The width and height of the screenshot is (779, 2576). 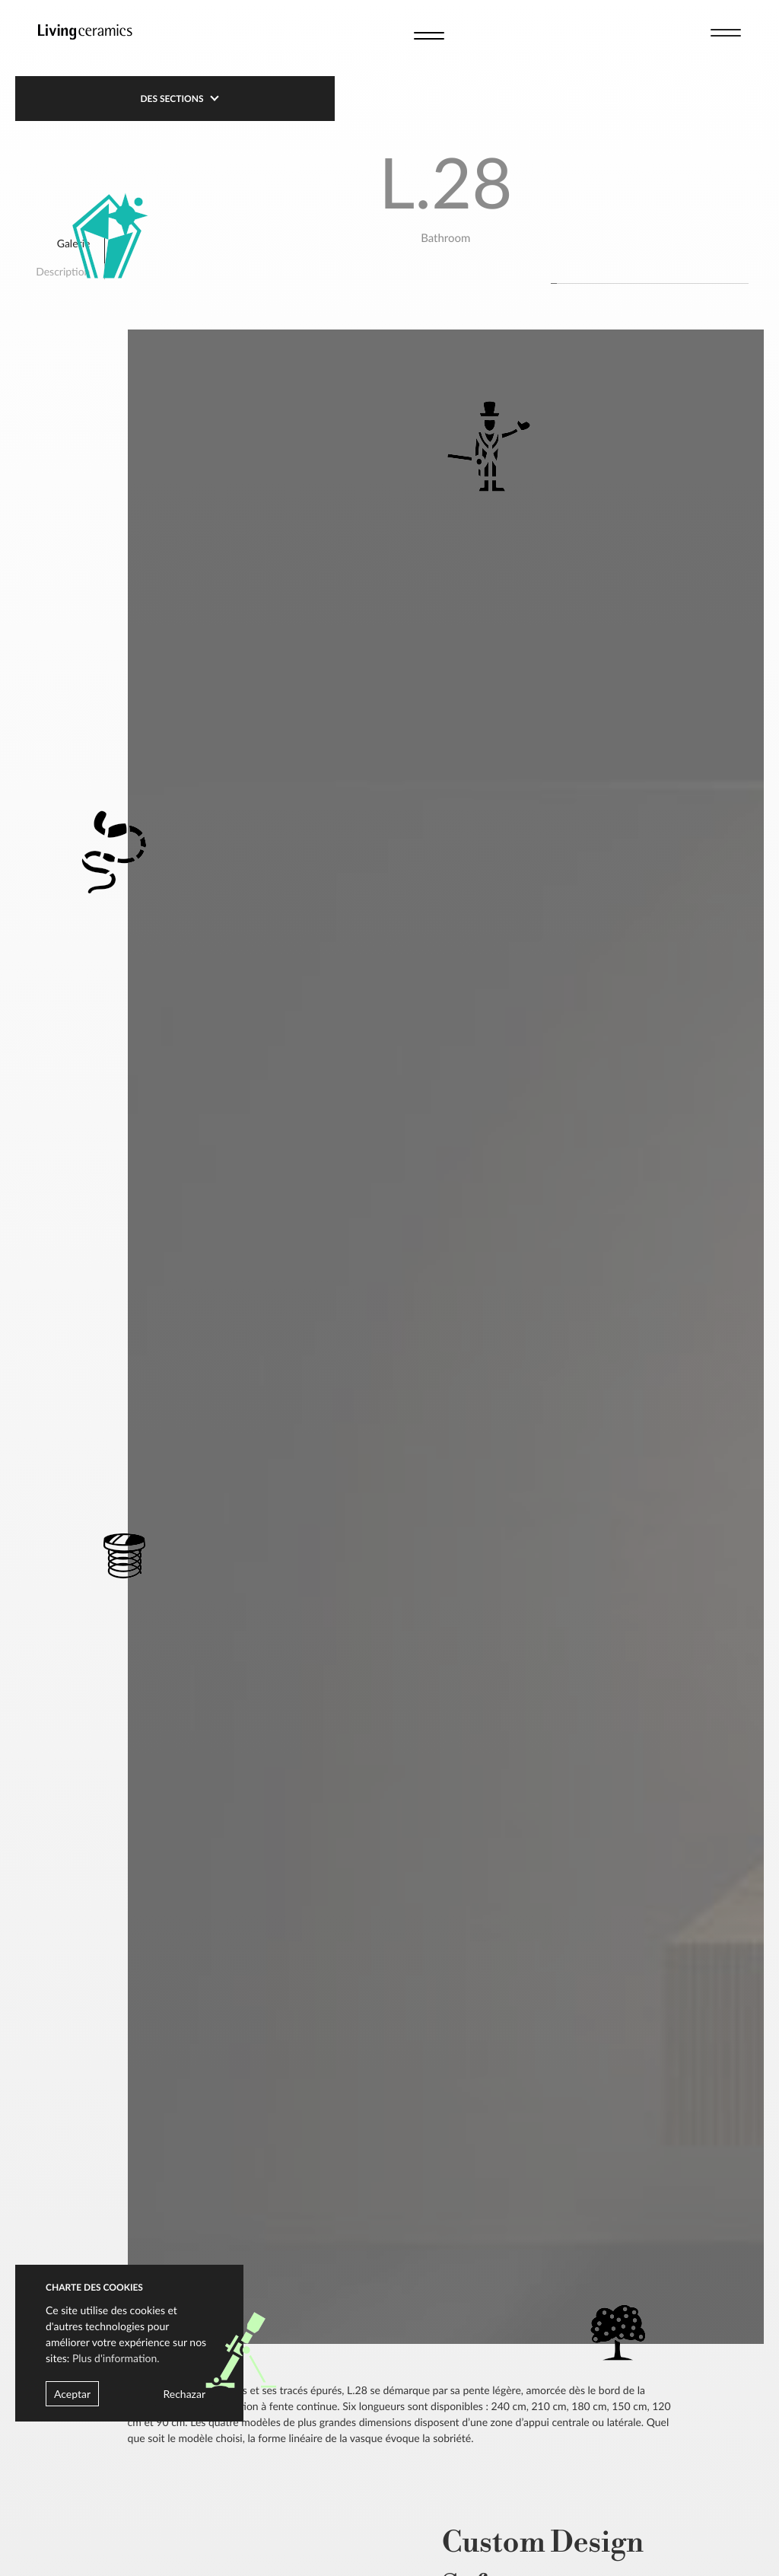 What do you see at coordinates (107, 236) in the screenshot?
I see `indicates a racing or competition game mode` at bounding box center [107, 236].